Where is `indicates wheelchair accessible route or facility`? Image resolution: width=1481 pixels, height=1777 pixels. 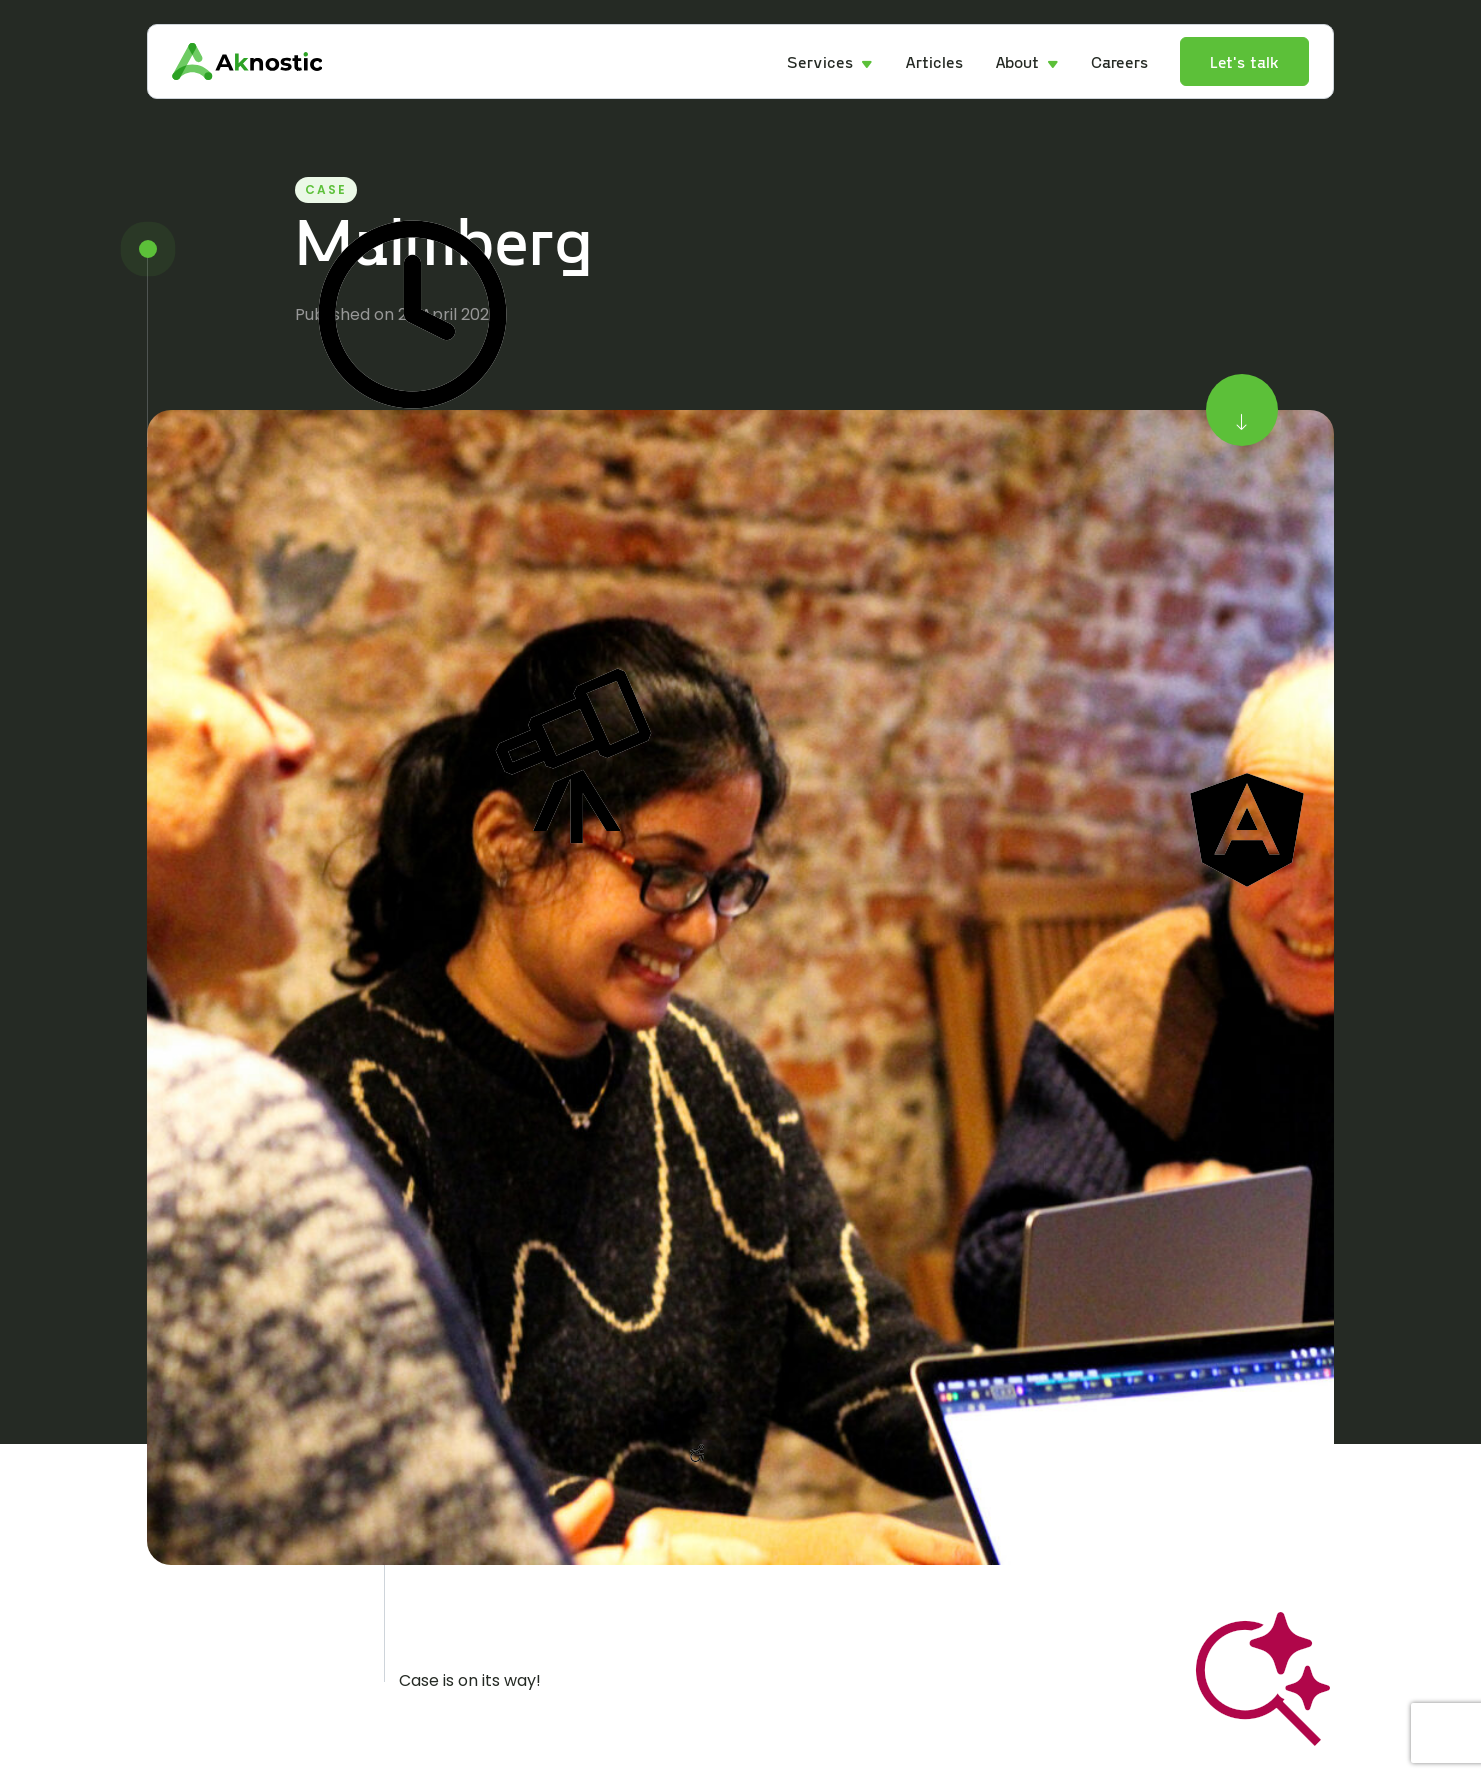
indicates wheelchair accessible route or facility is located at coordinates (697, 1453).